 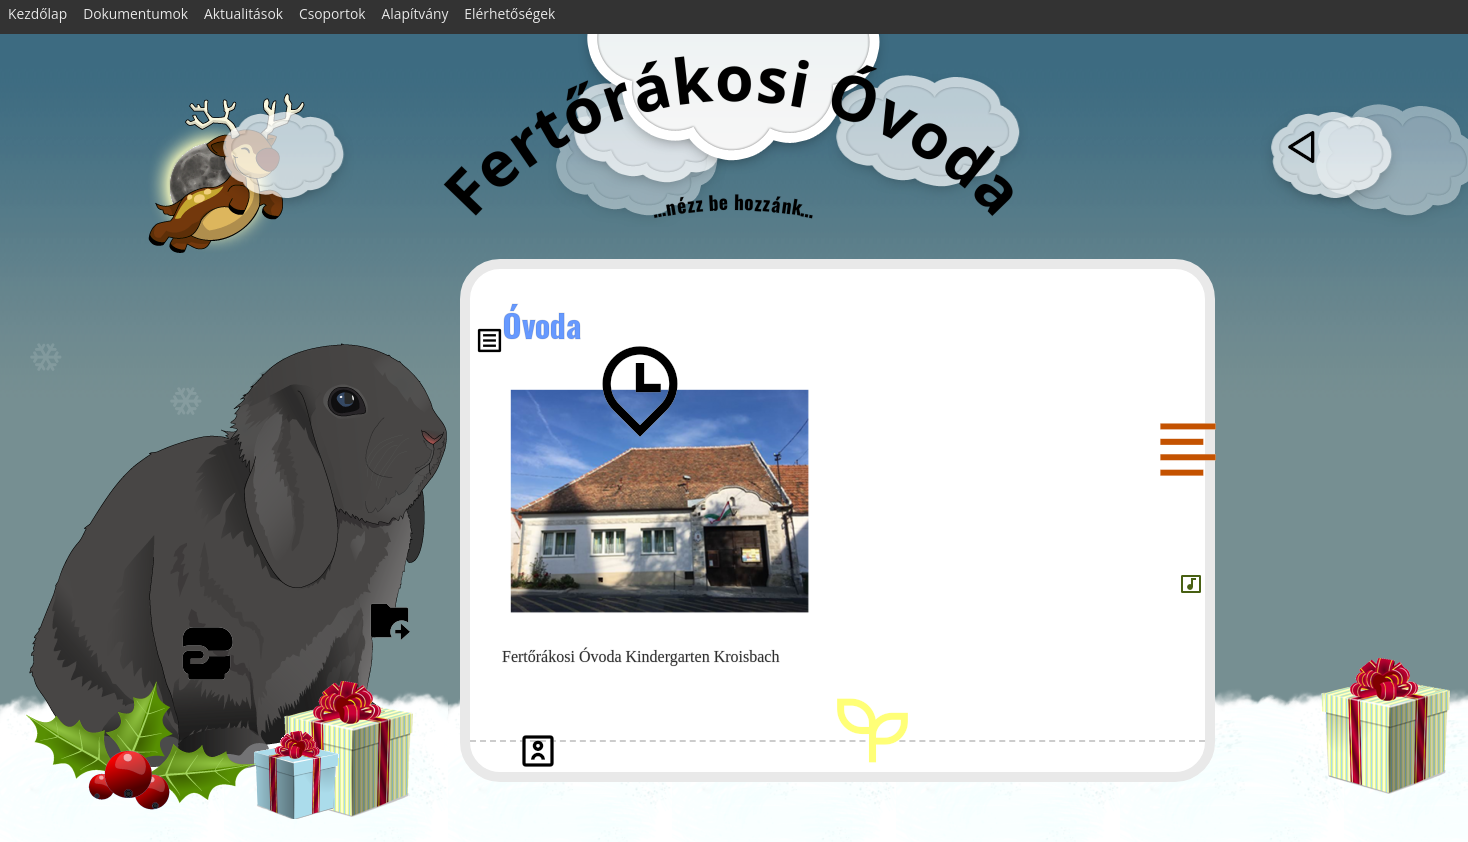 What do you see at coordinates (1304, 147) in the screenshot?
I see `play media in reverse` at bounding box center [1304, 147].